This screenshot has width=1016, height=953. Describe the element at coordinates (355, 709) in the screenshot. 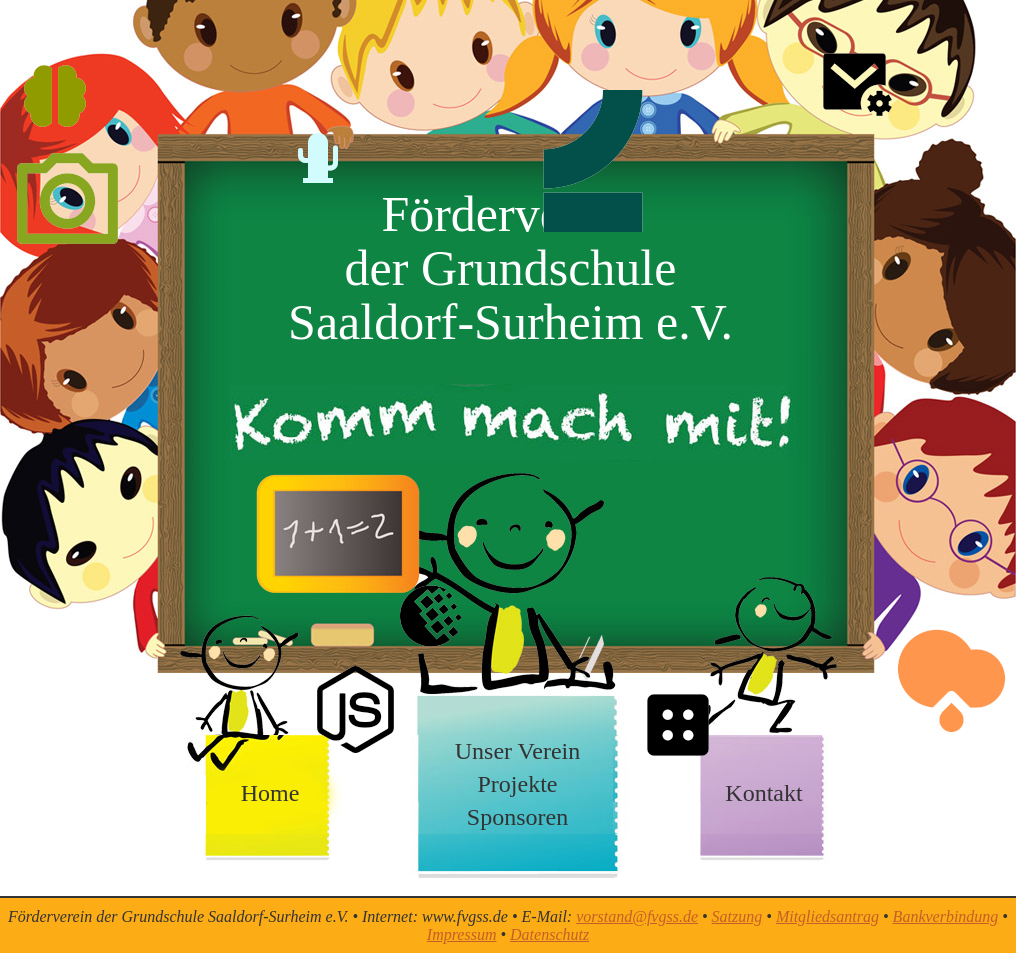

I see `Node.js runtime environment logo` at that location.